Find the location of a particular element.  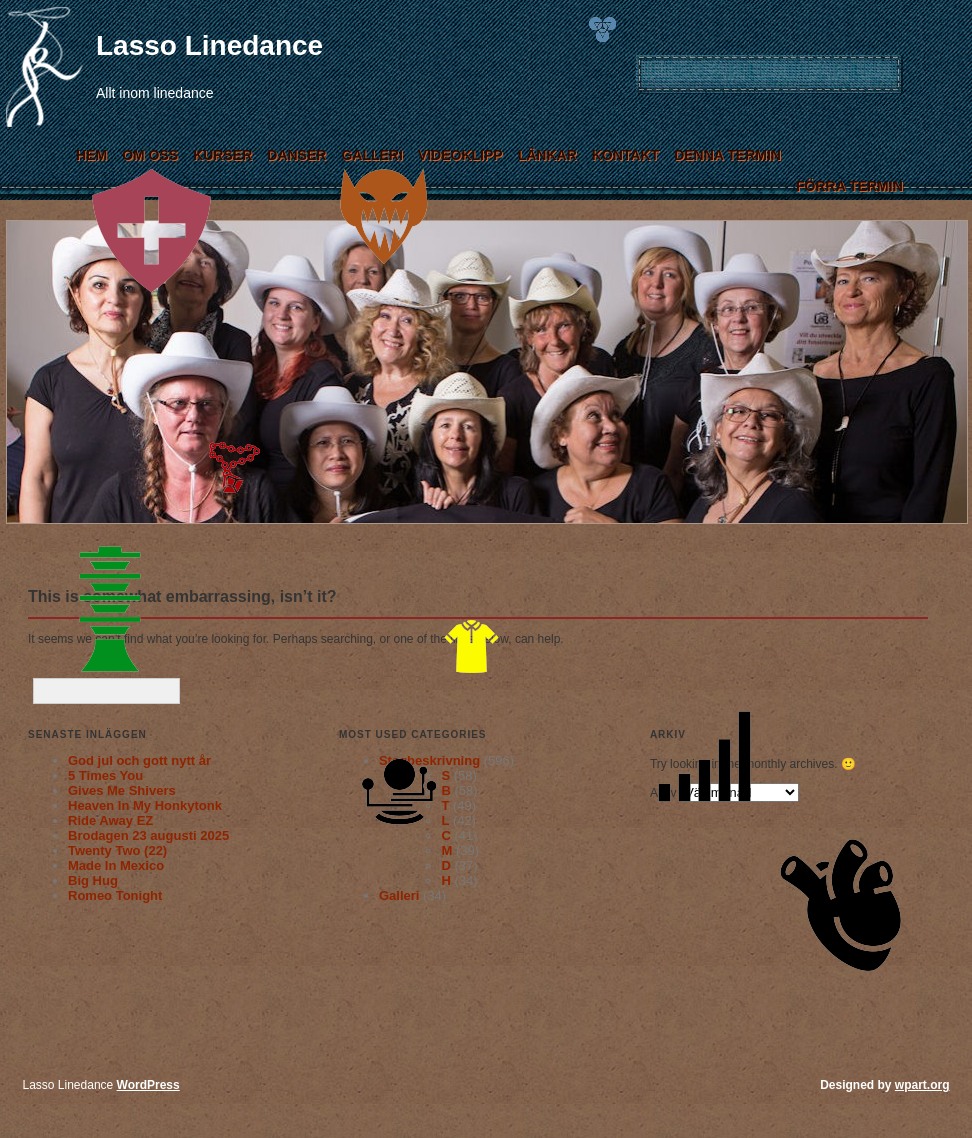

access ancient Egyptian themed content or artifacts is located at coordinates (110, 609).